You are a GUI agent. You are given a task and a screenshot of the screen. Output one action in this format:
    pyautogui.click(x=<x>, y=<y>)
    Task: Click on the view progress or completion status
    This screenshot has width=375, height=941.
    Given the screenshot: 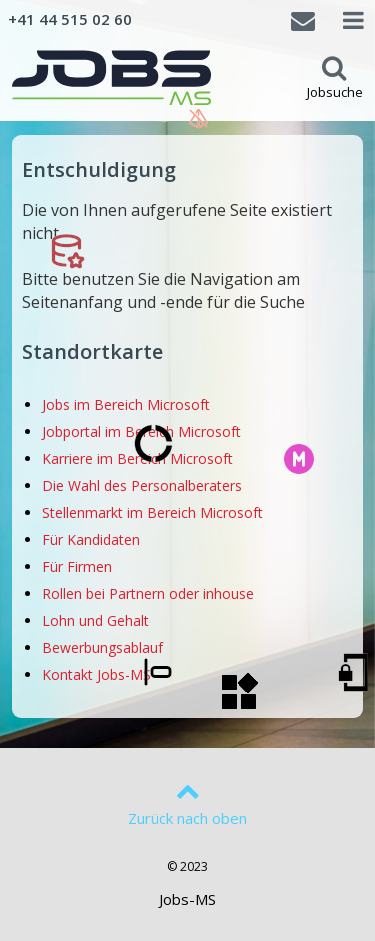 What is the action you would take?
    pyautogui.click(x=153, y=443)
    